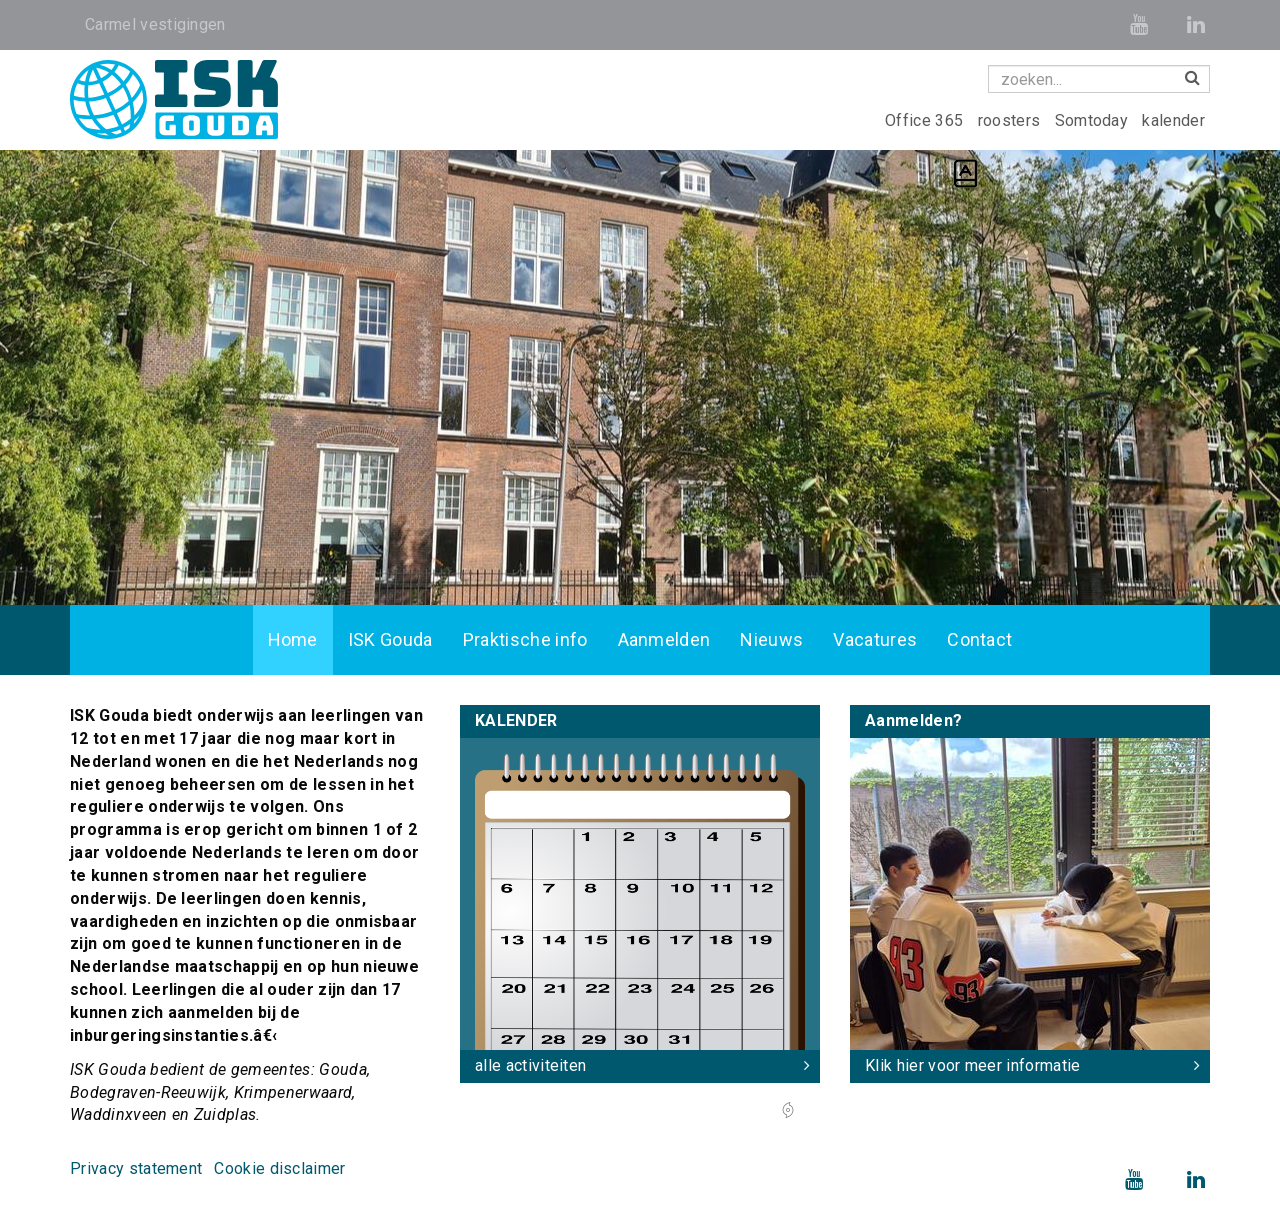 This screenshot has width=1280, height=1221. I want to click on access dictionary or glossary, so click(965, 173).